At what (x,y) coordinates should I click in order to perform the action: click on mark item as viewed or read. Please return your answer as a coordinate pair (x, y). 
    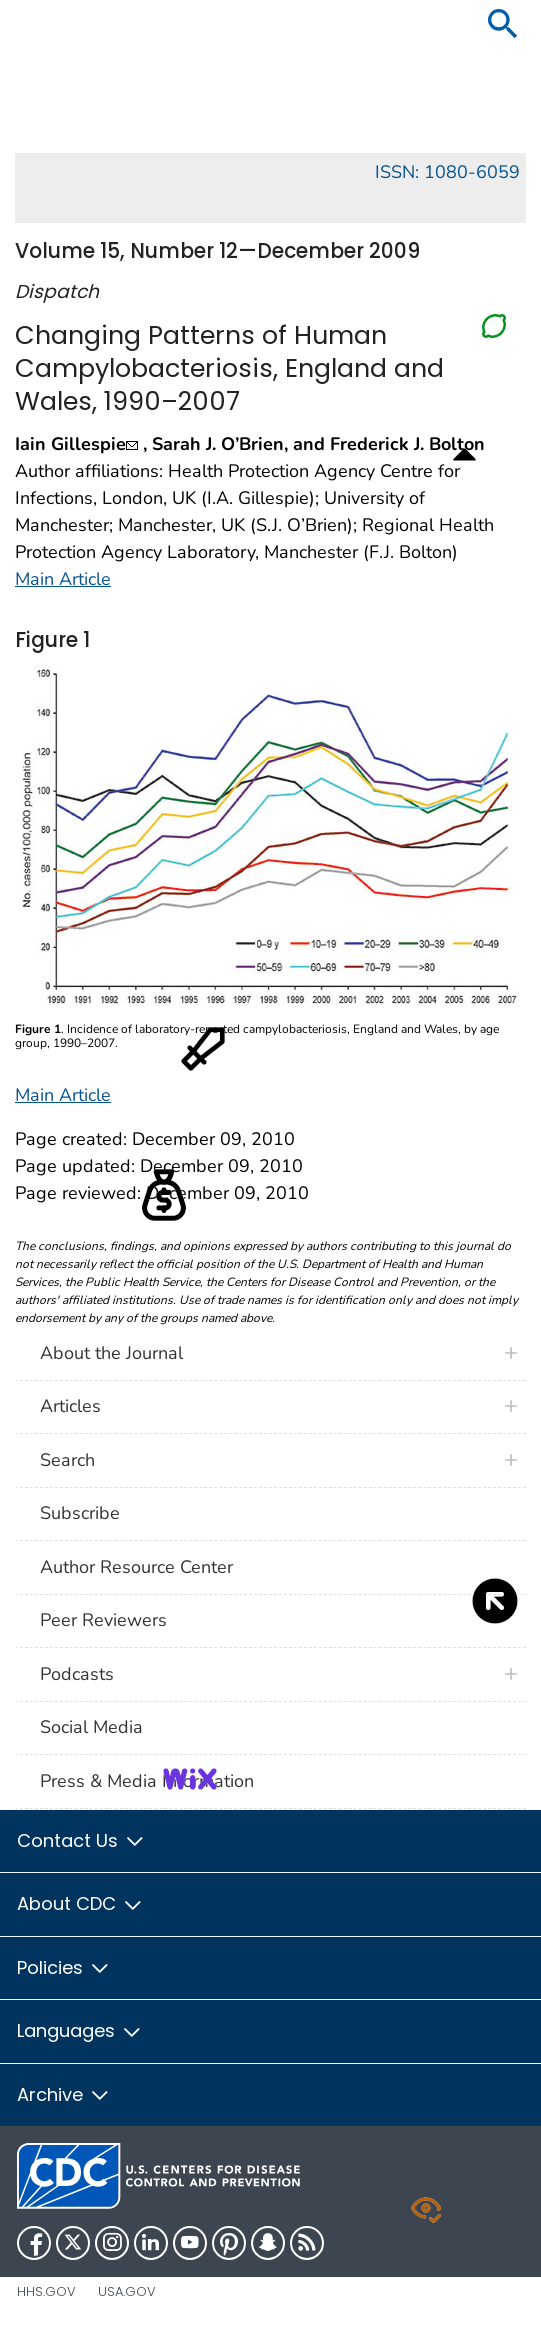
    Looking at the image, I should click on (426, 2208).